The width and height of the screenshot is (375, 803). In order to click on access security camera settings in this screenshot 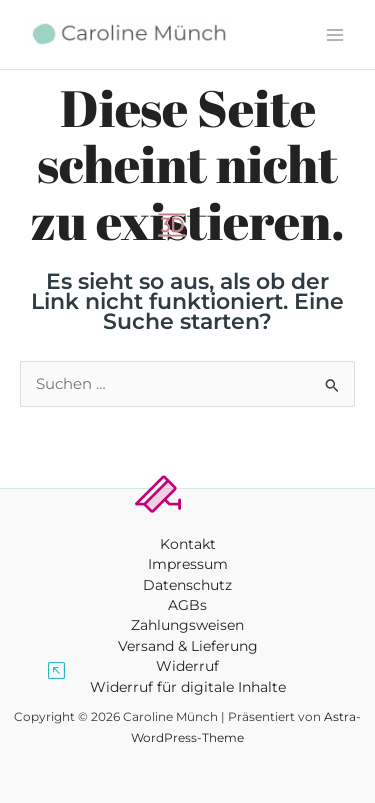, I will do `click(158, 497)`.